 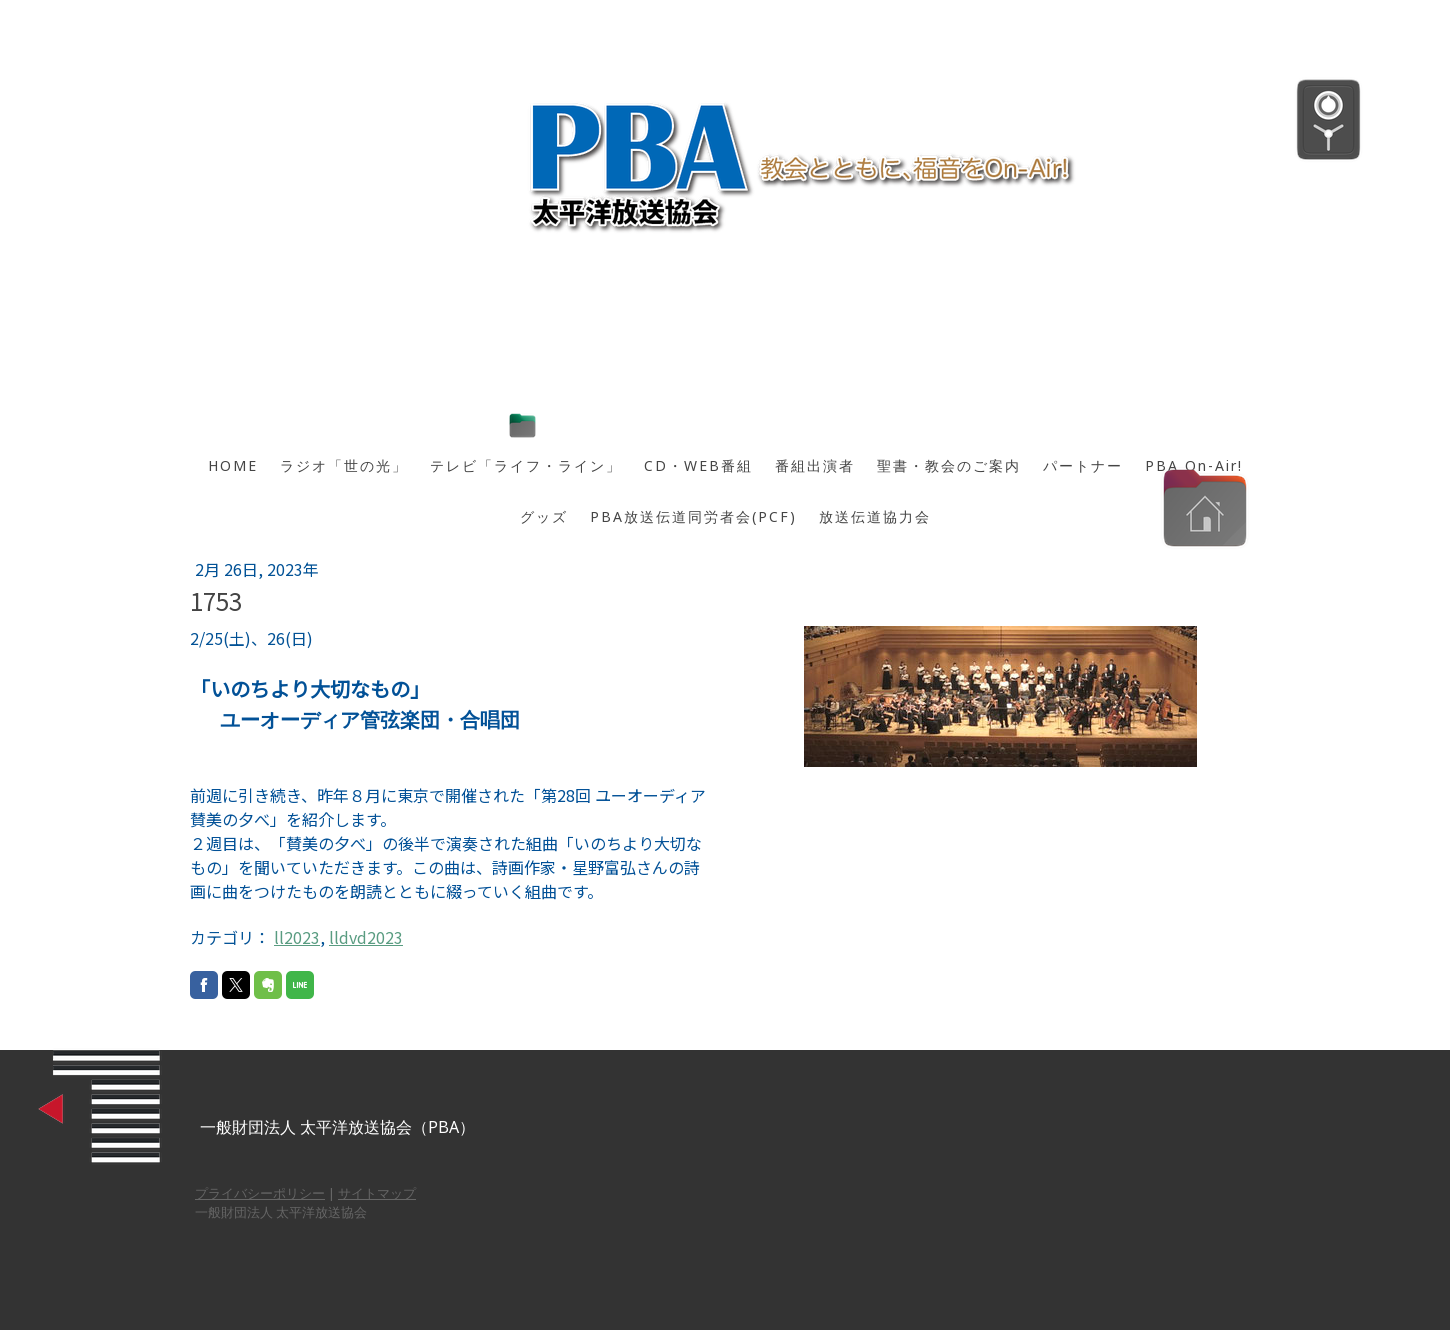 I want to click on access your home folder, so click(x=1205, y=508).